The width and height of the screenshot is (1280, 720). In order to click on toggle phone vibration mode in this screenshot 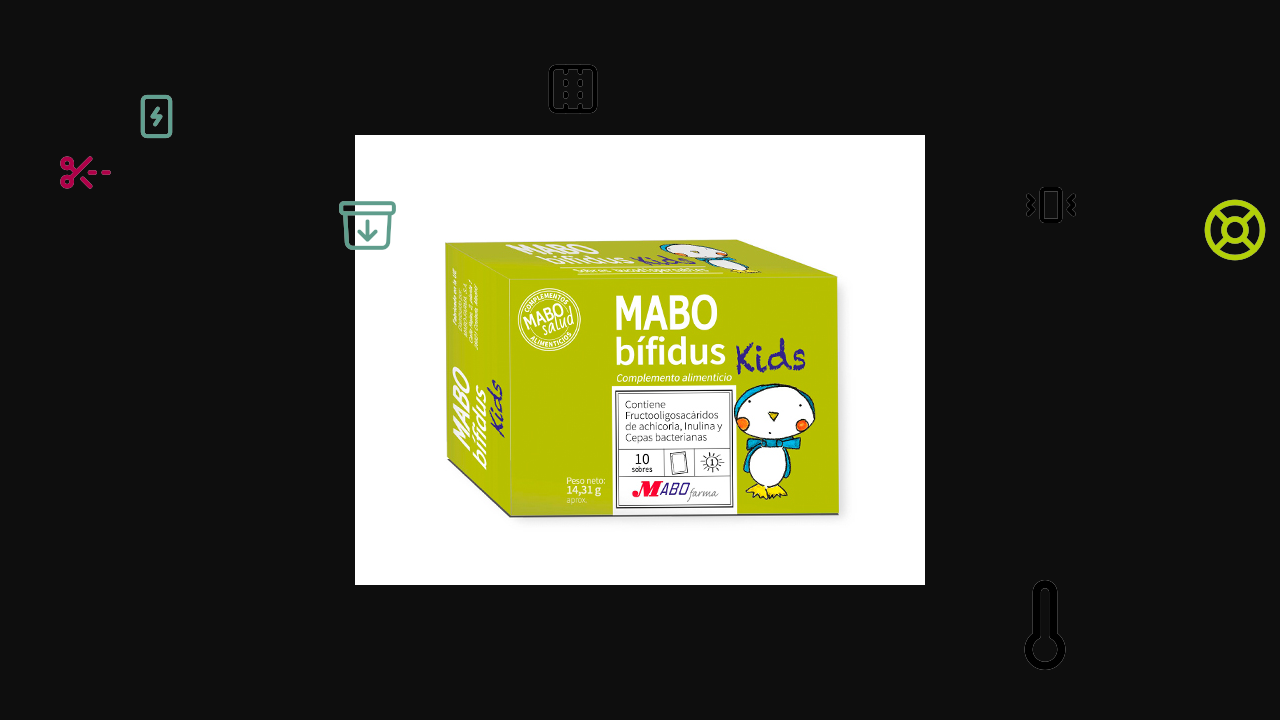, I will do `click(1051, 205)`.